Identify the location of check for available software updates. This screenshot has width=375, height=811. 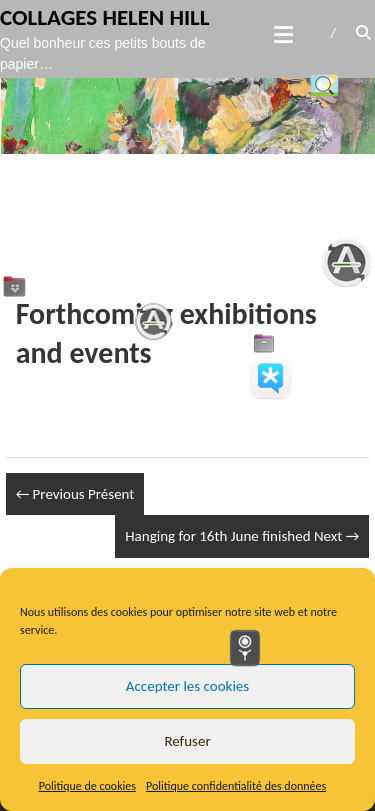
(346, 262).